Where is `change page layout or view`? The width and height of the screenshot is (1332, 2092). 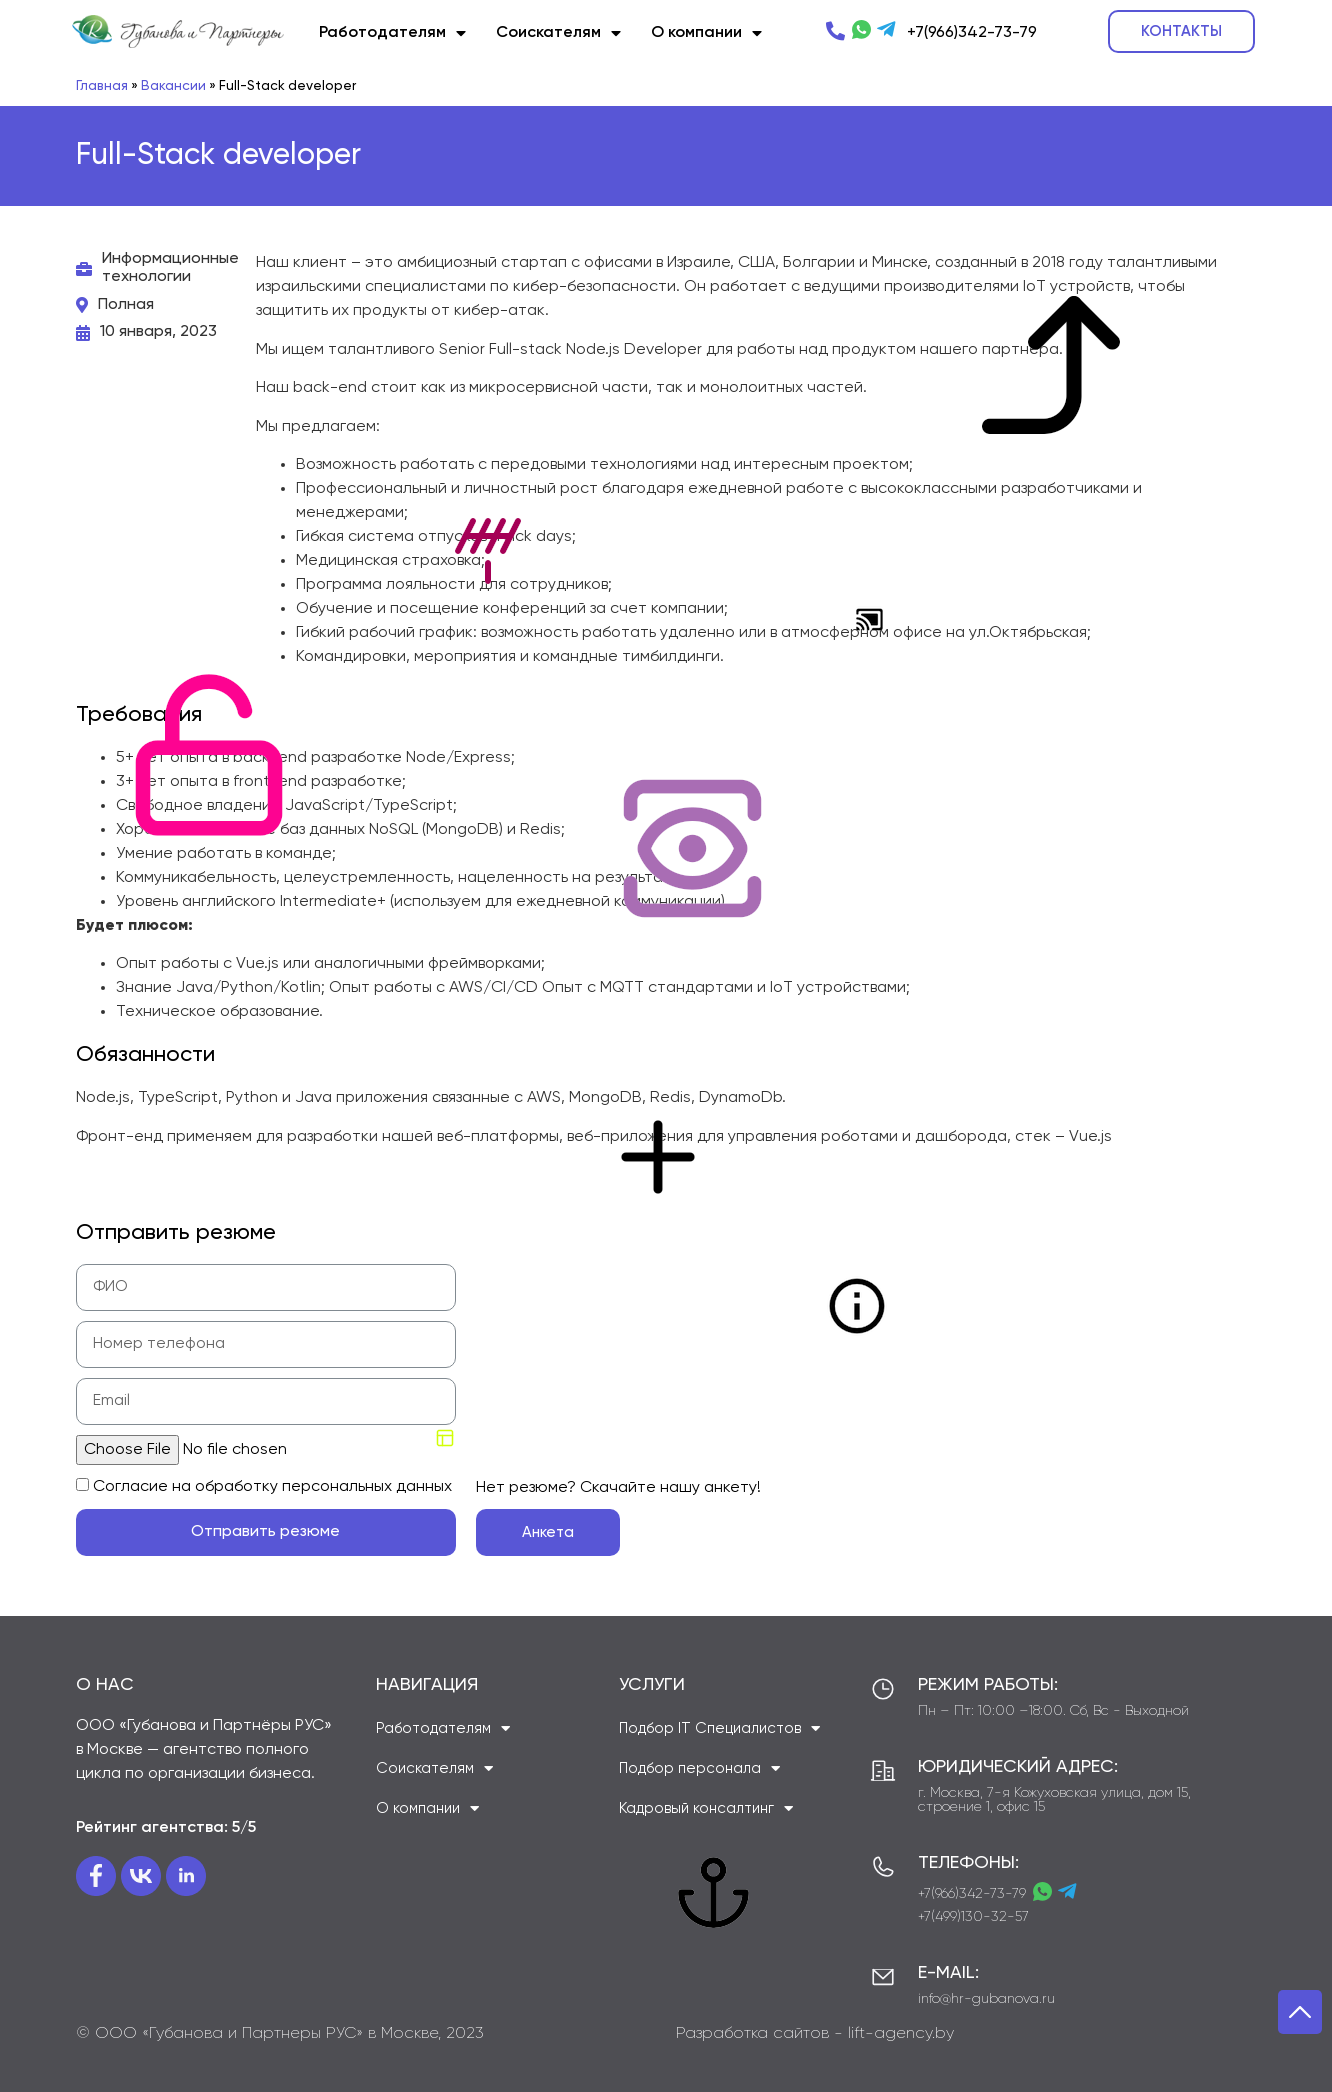 change page layout or view is located at coordinates (445, 1438).